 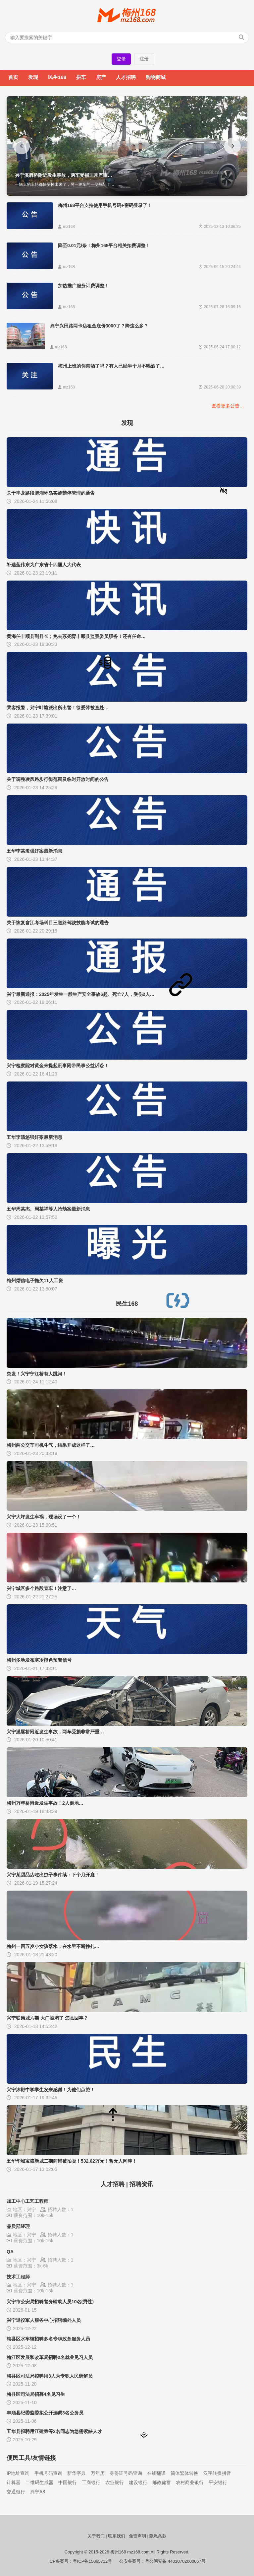 What do you see at coordinates (105, 662) in the screenshot?
I see `view business plan or financial overview` at bounding box center [105, 662].